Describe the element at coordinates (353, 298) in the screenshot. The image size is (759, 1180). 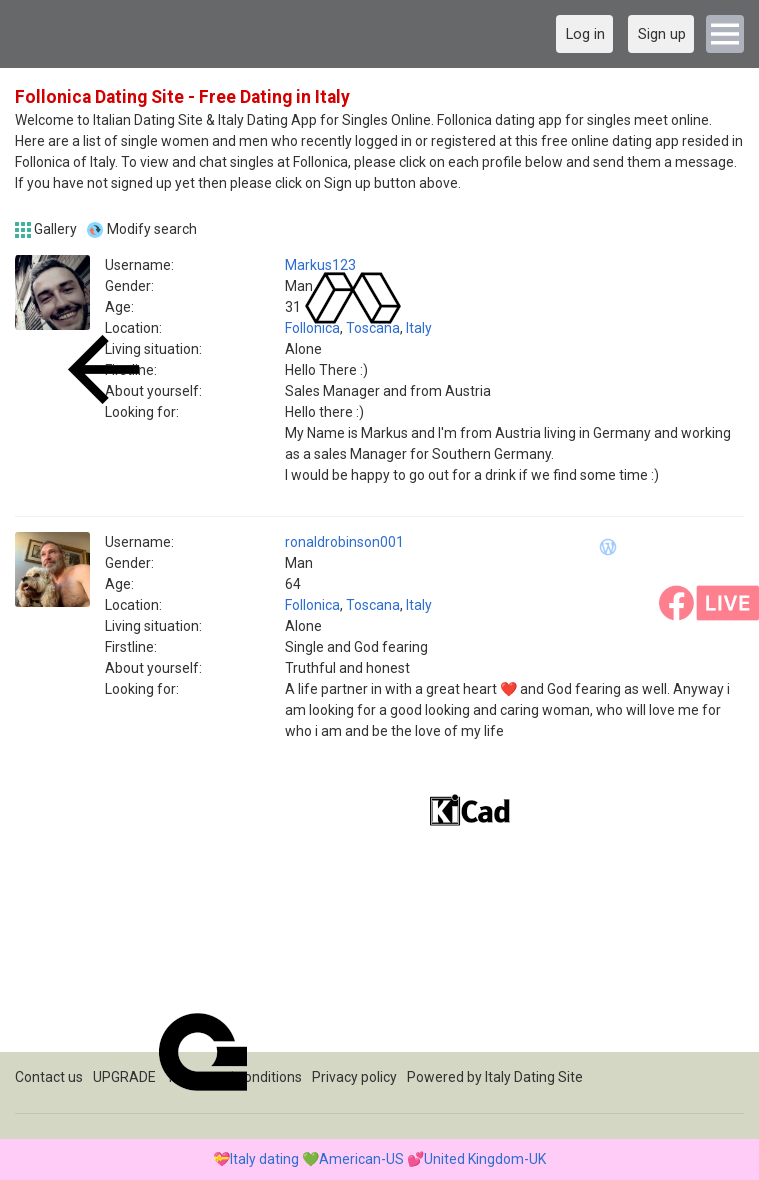
I see `Modal cloud platform logo` at that location.